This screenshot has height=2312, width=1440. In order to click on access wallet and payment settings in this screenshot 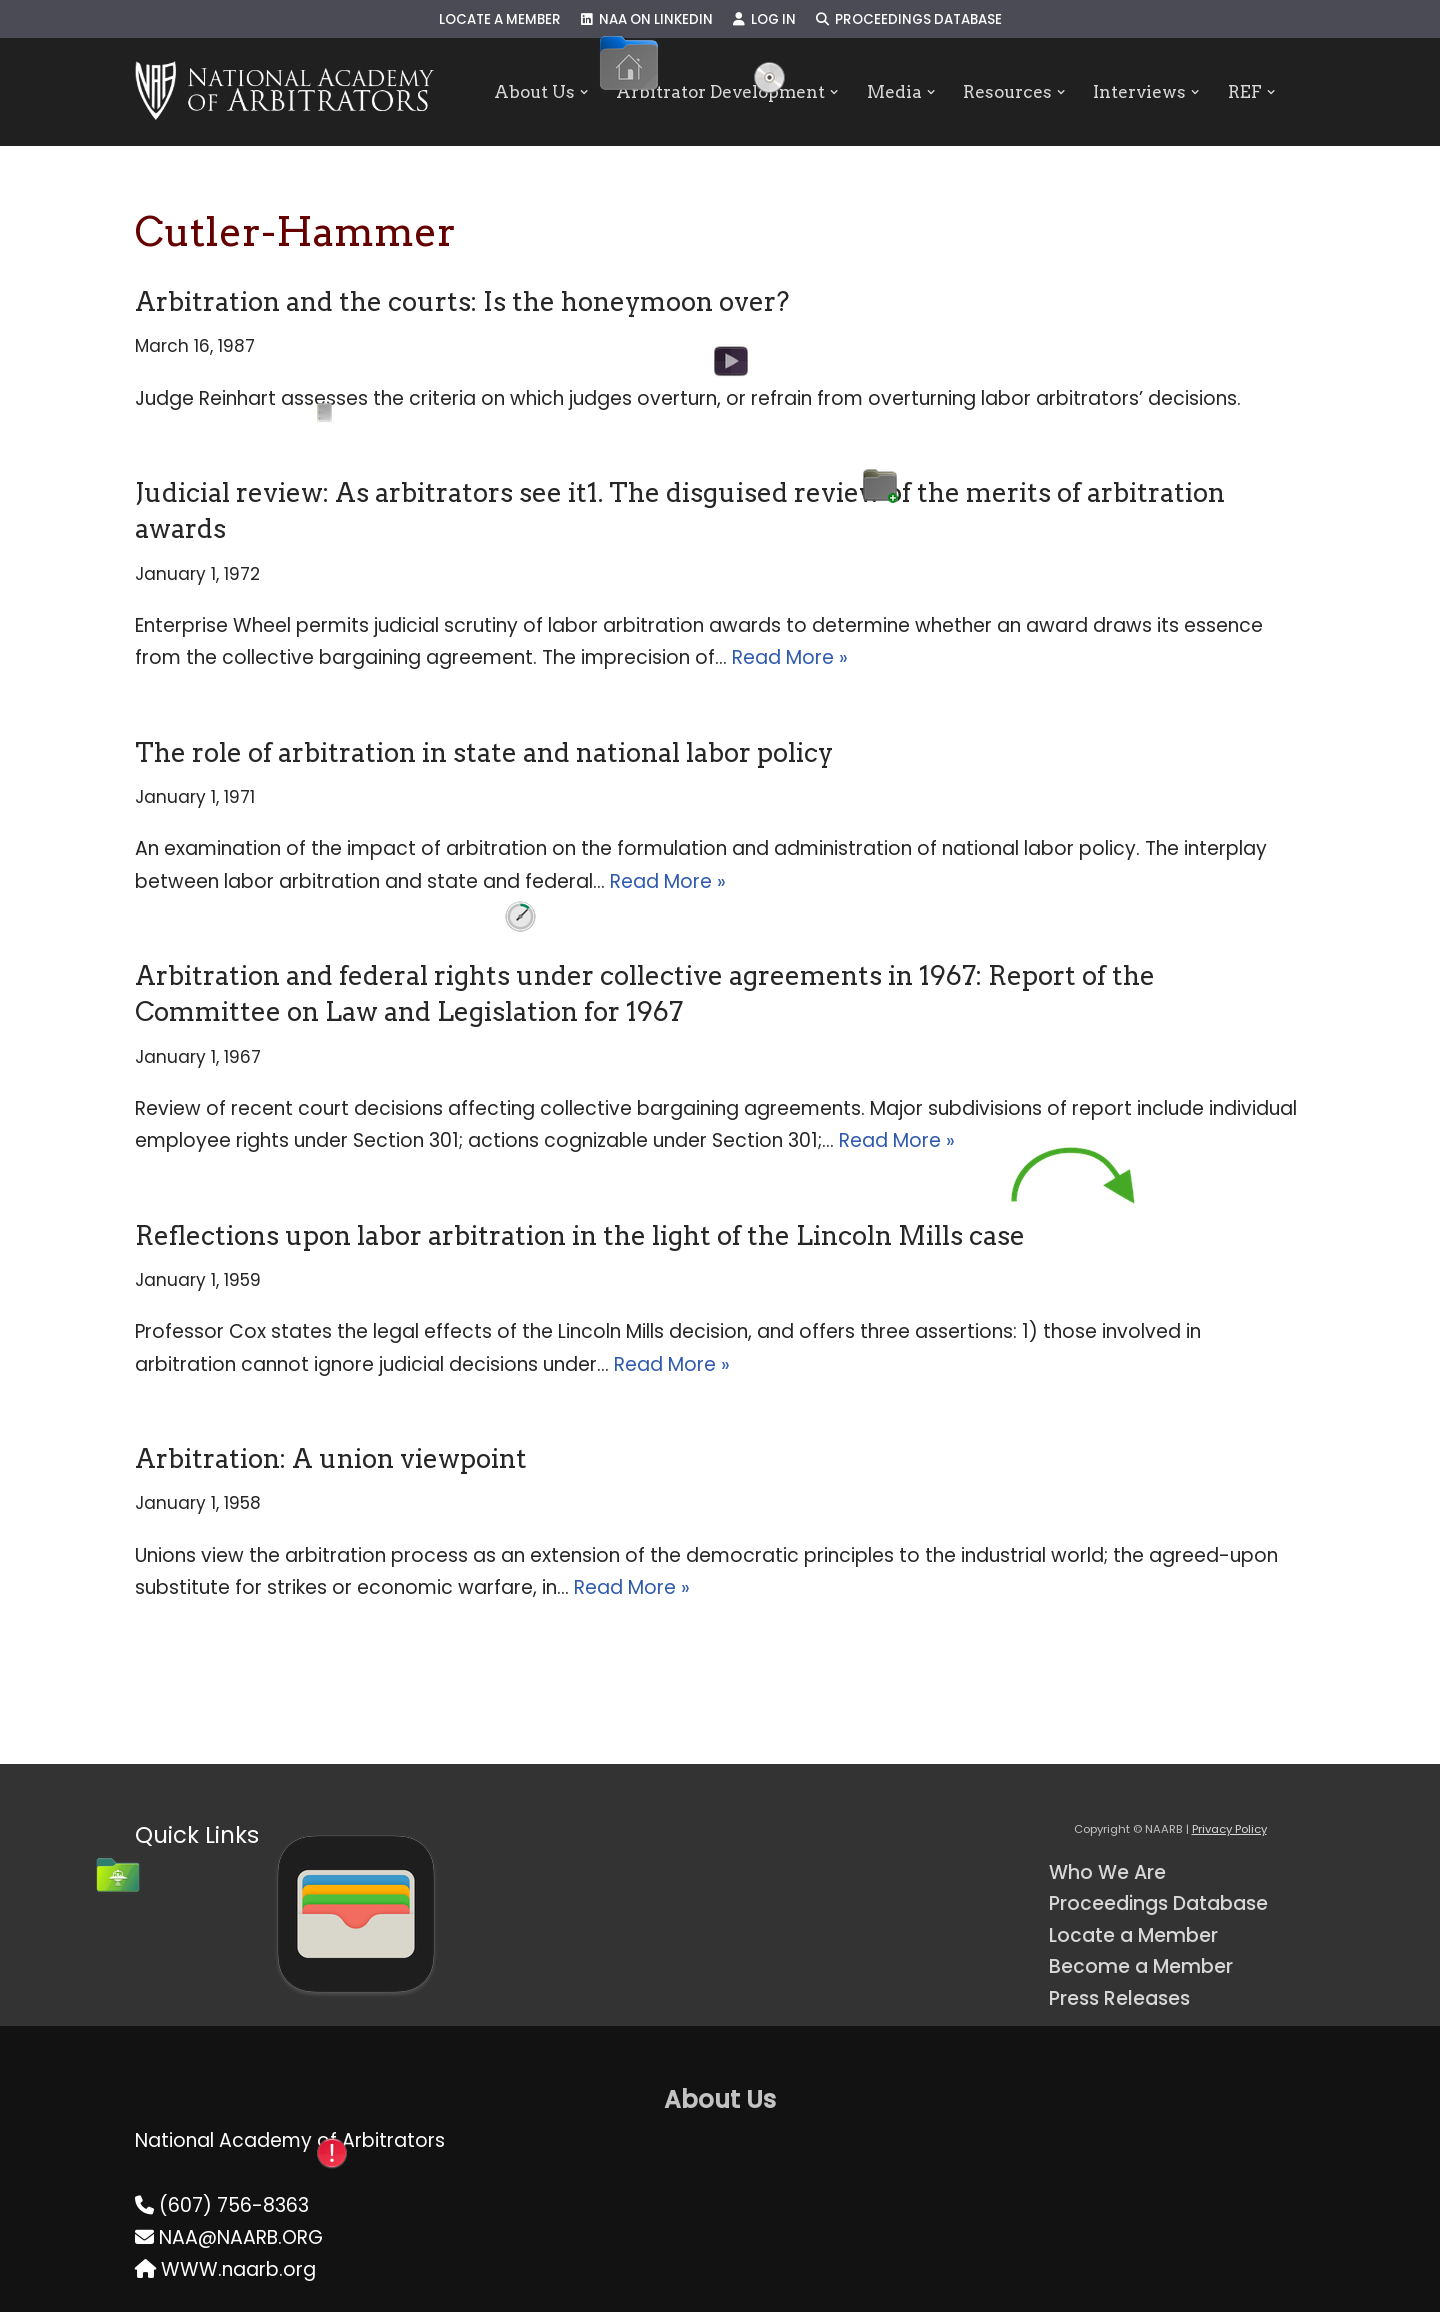, I will do `click(356, 1914)`.